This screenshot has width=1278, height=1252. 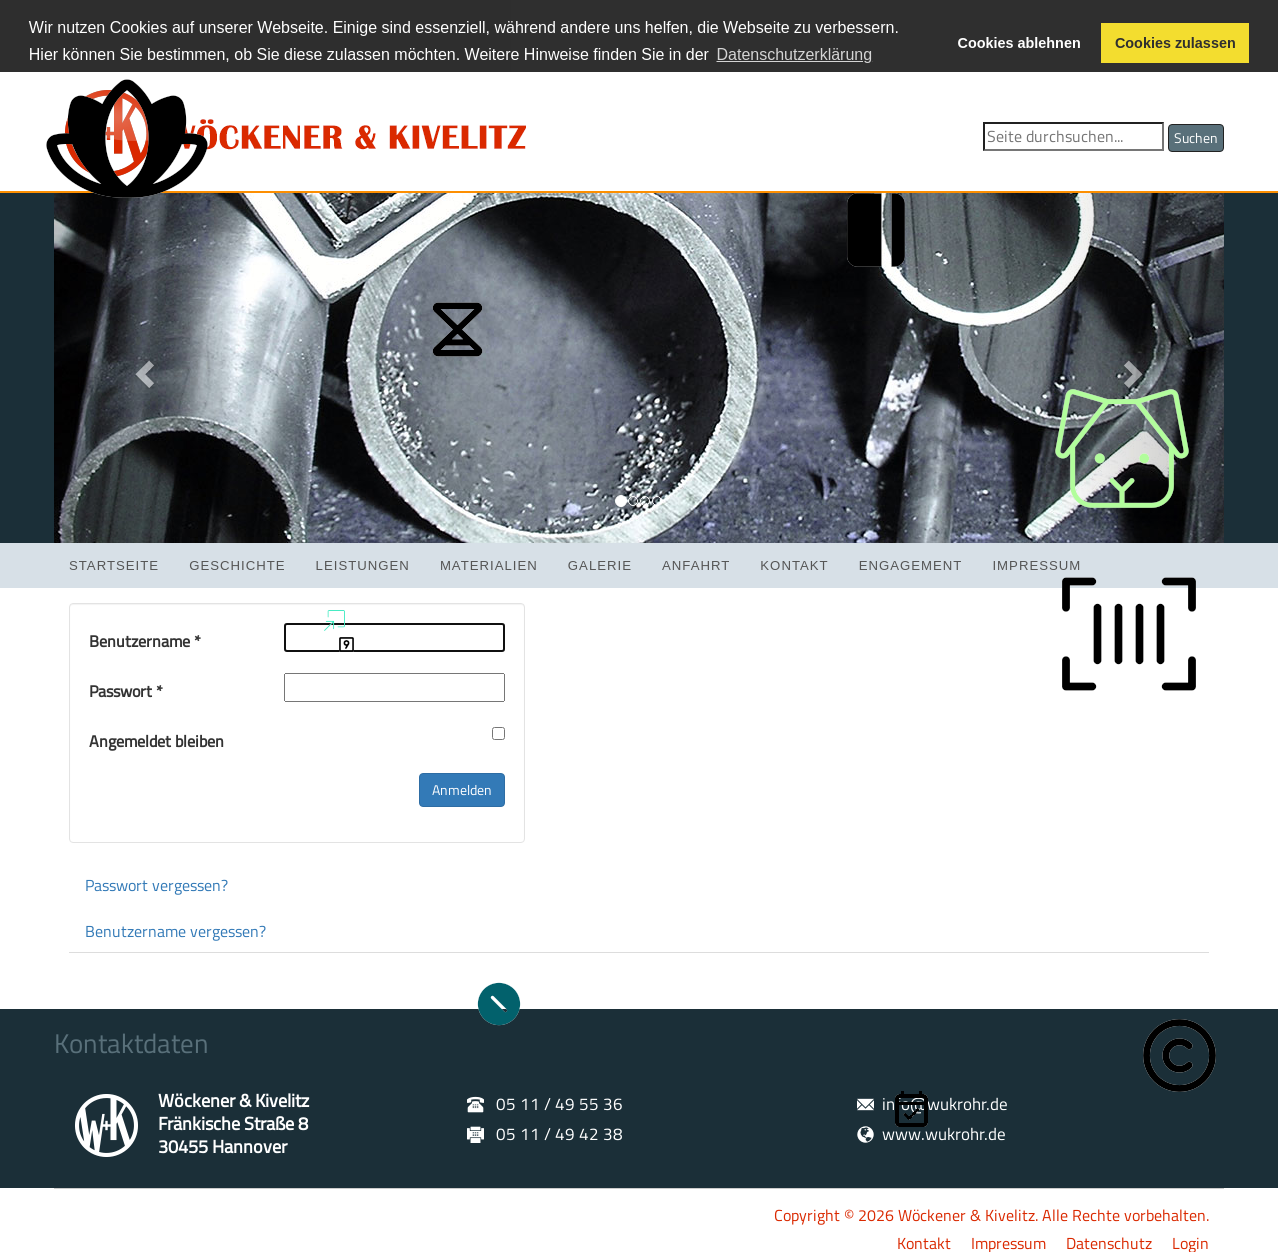 I want to click on view pet-related content or settings, so click(x=1122, y=451).